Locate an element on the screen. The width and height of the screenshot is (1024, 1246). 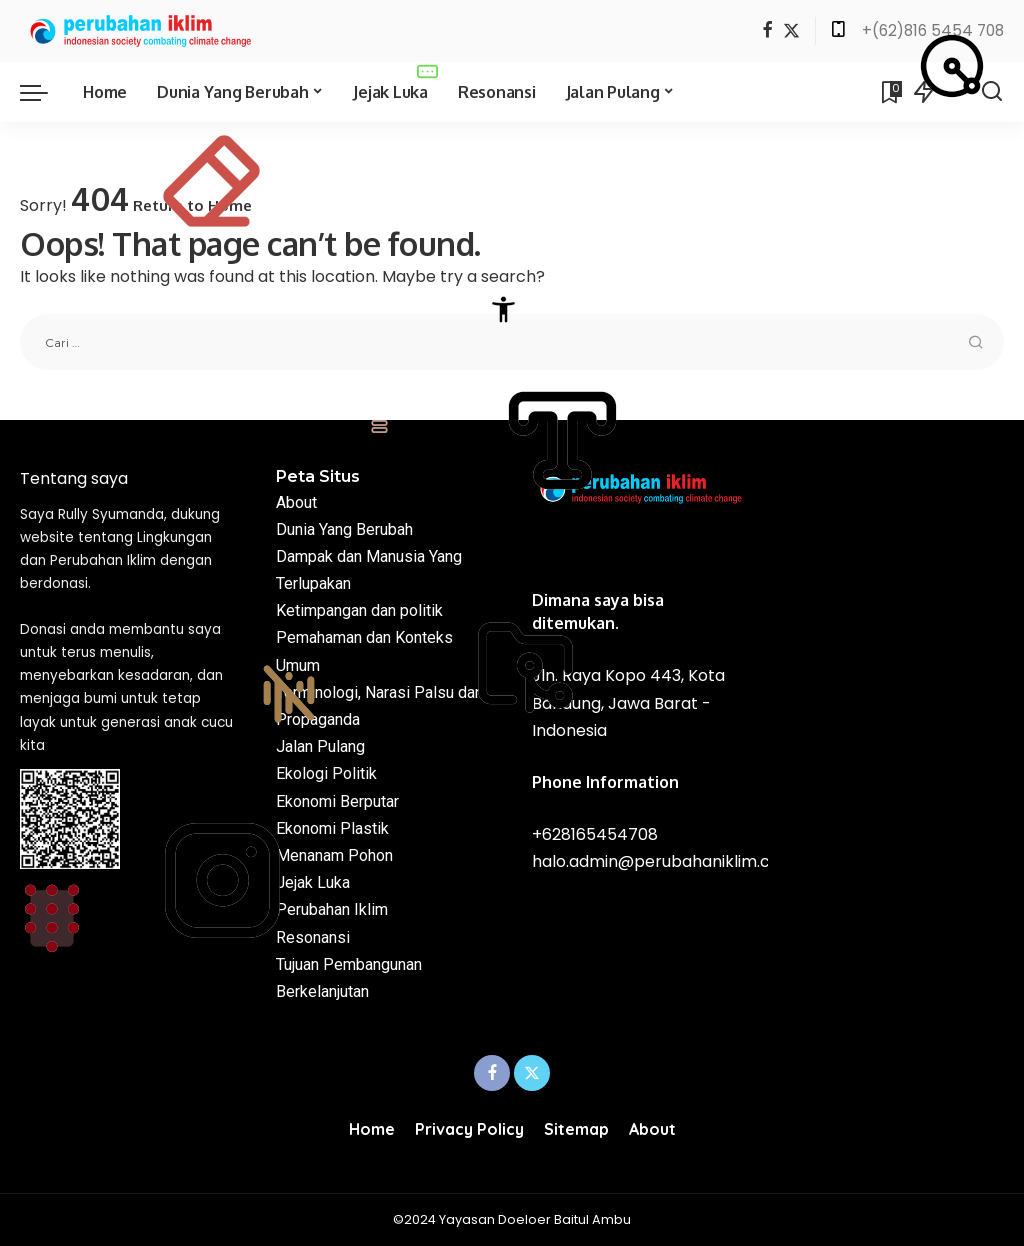
open git repository folder is located at coordinates (525, 665).